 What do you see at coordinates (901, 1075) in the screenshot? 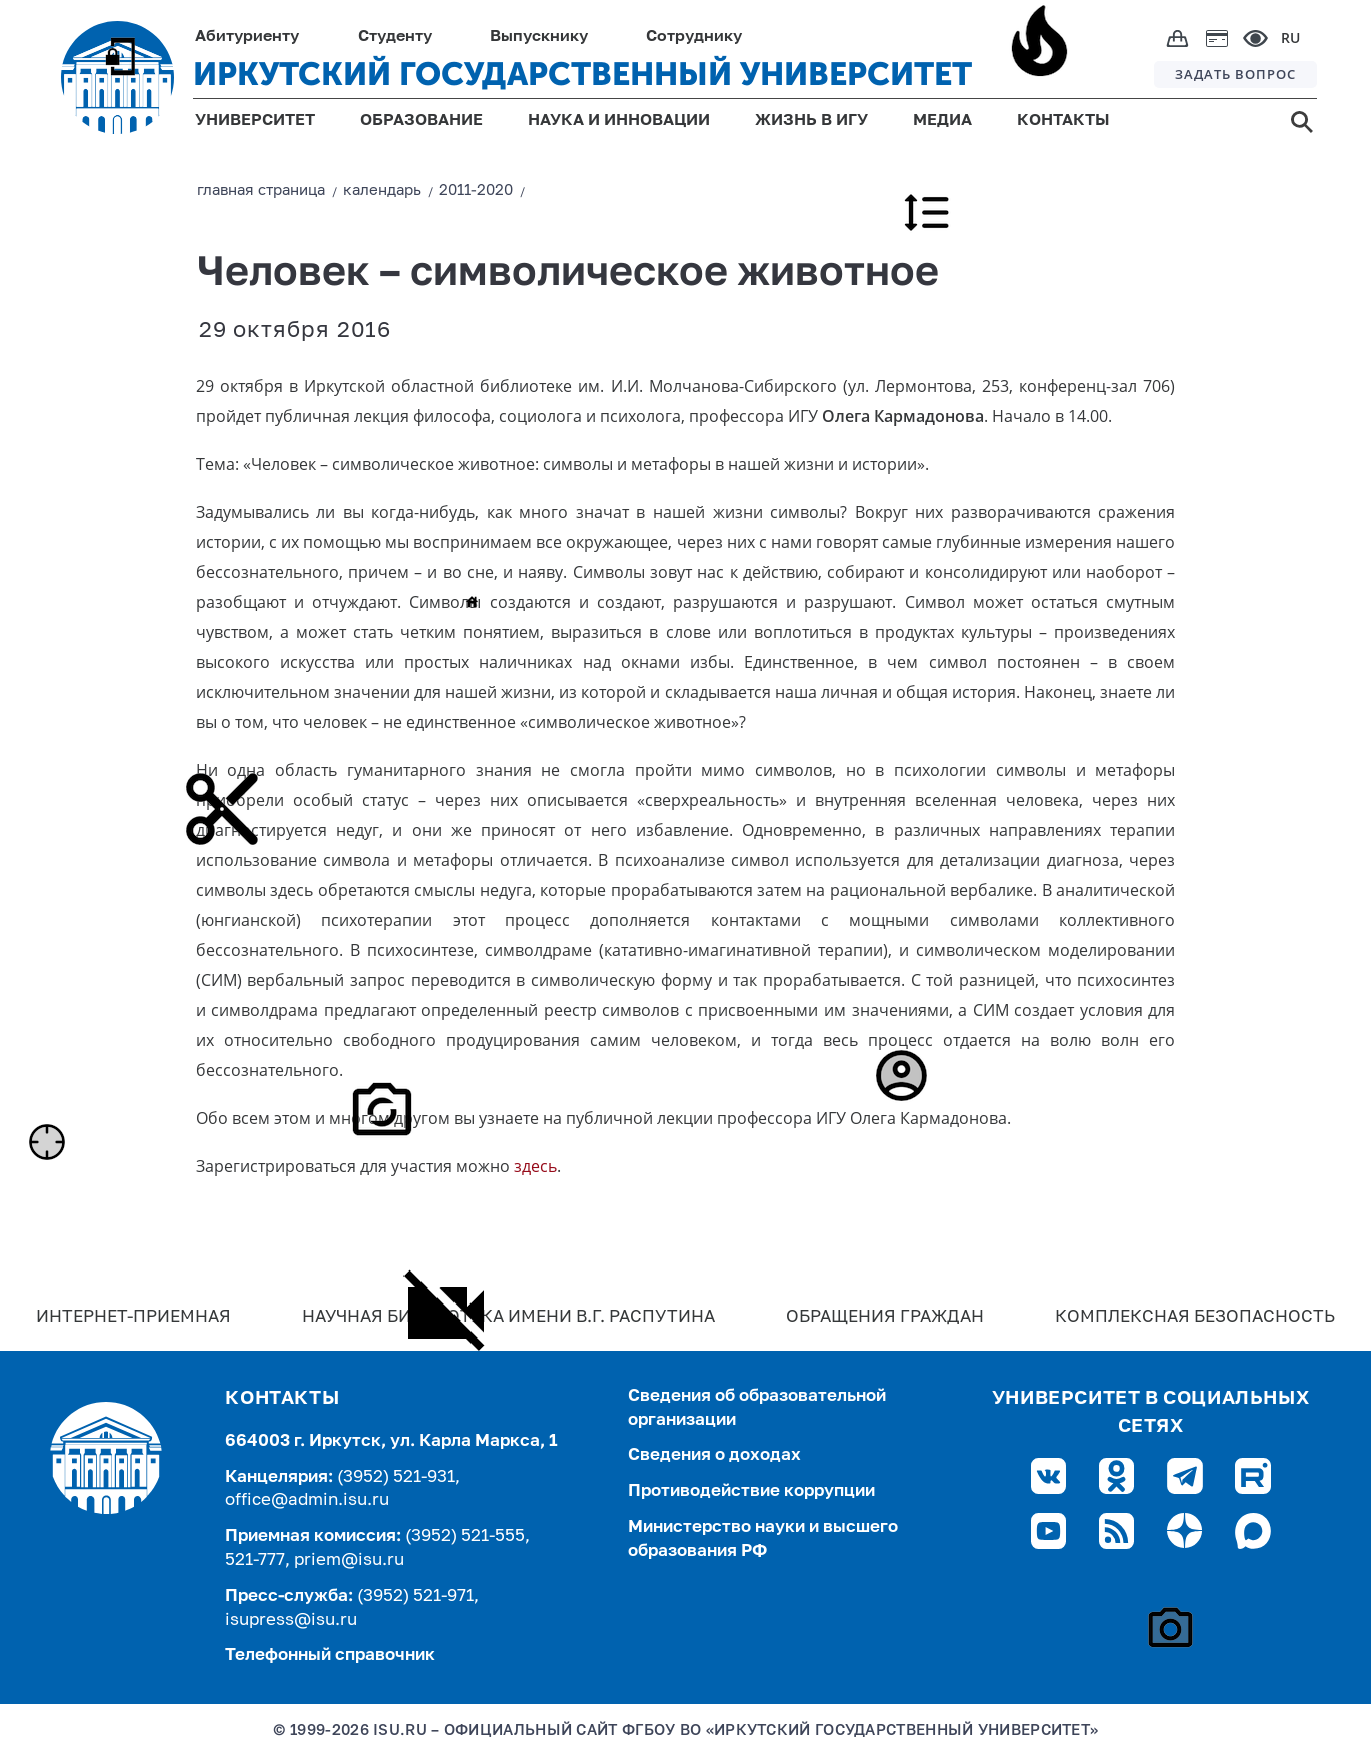
I see `access your account or profile settings` at bounding box center [901, 1075].